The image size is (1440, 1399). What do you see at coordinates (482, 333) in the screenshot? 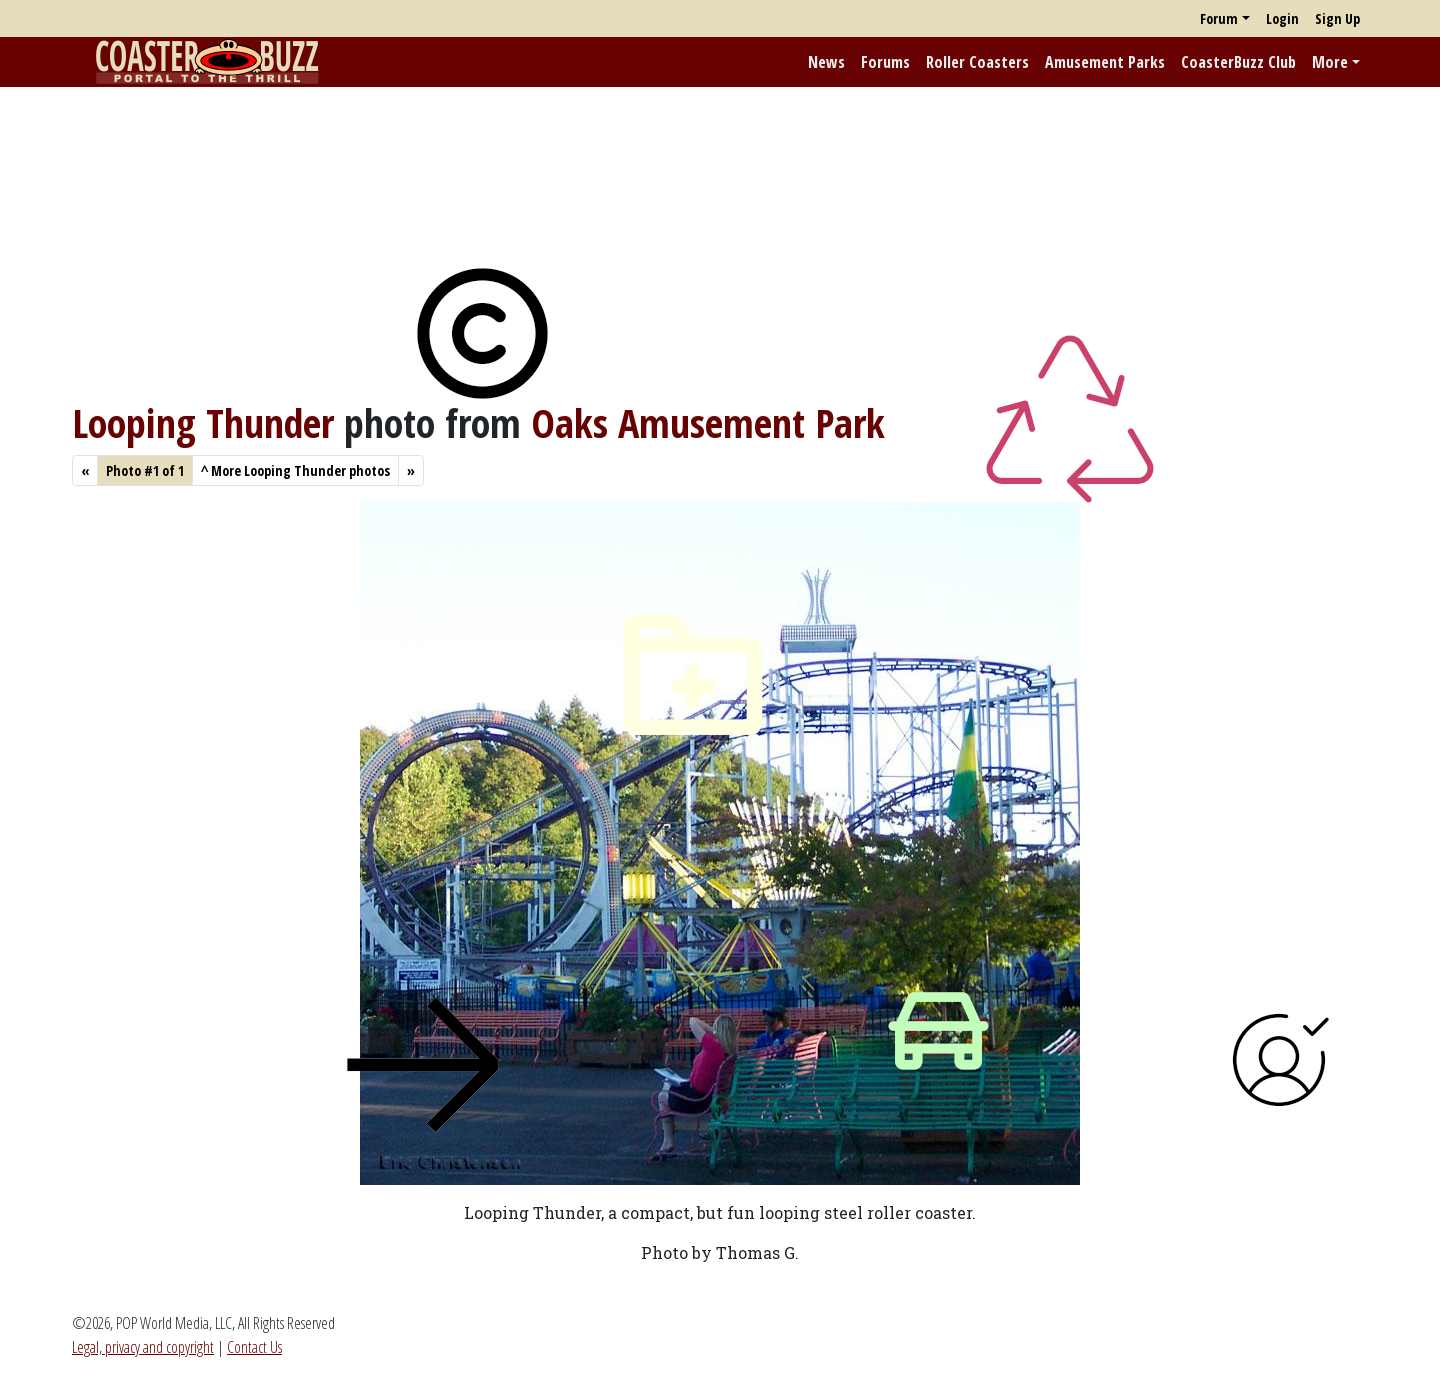
I see `indicates copyrighted content` at bounding box center [482, 333].